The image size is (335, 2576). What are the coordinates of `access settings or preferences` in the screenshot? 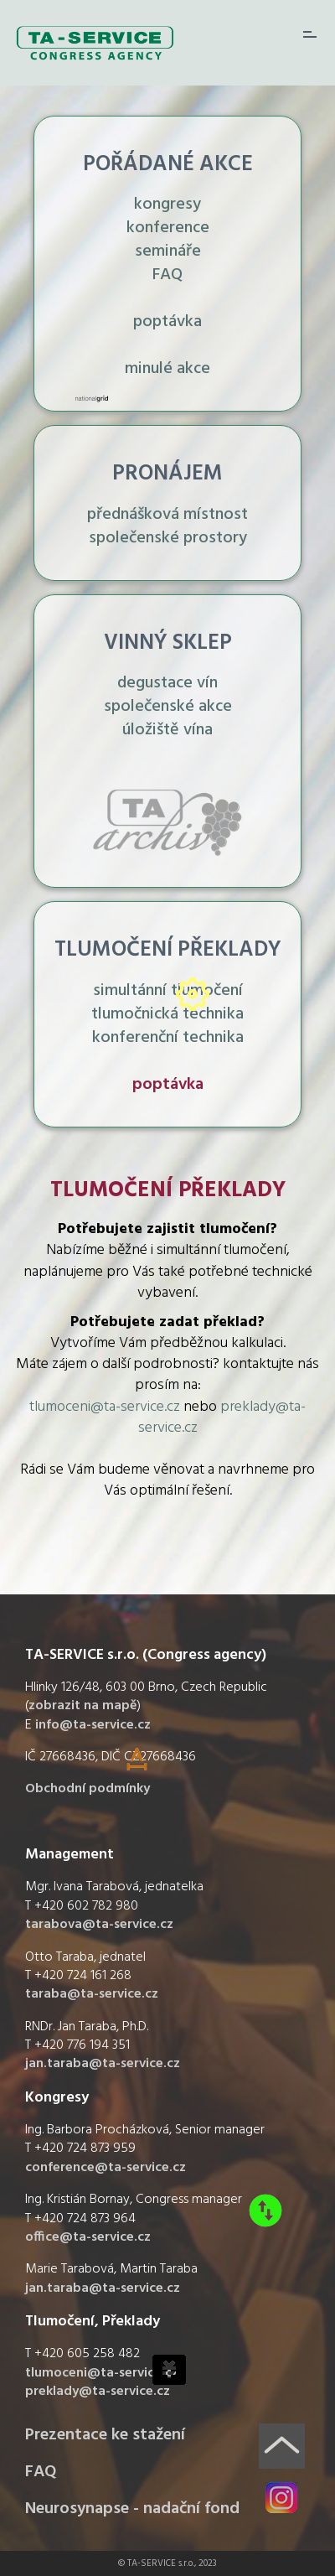 It's located at (193, 994).